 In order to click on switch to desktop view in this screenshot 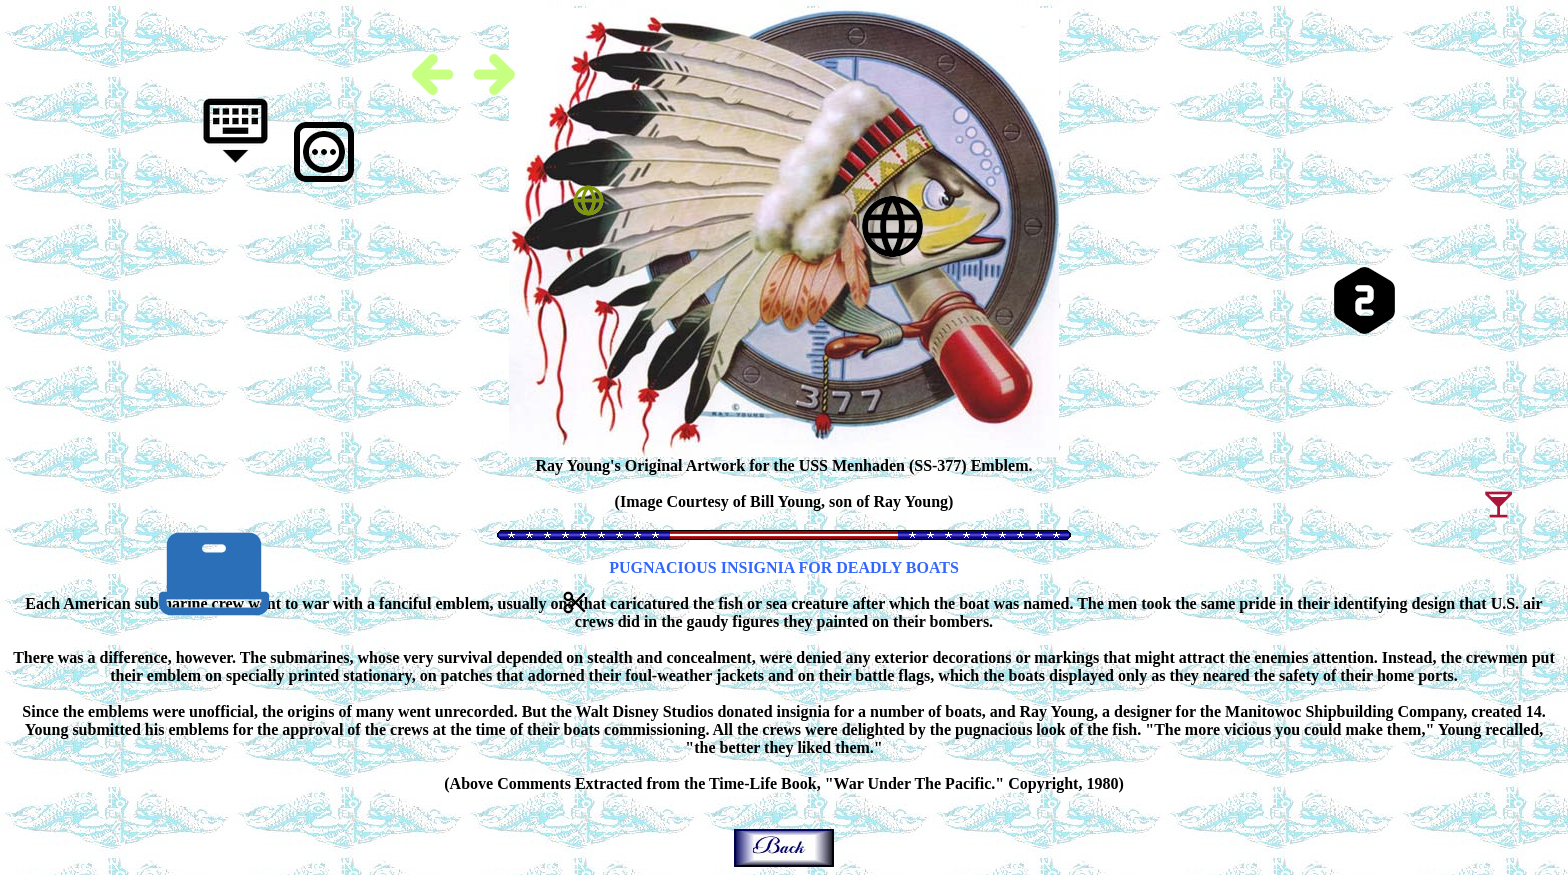, I will do `click(214, 572)`.